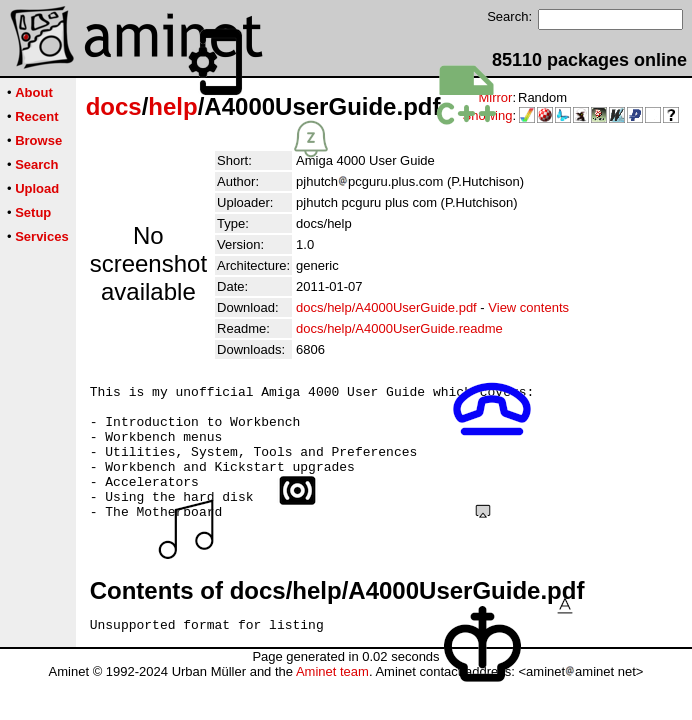 Image resolution: width=692 pixels, height=720 pixels. I want to click on configure device connection settings, so click(215, 62).